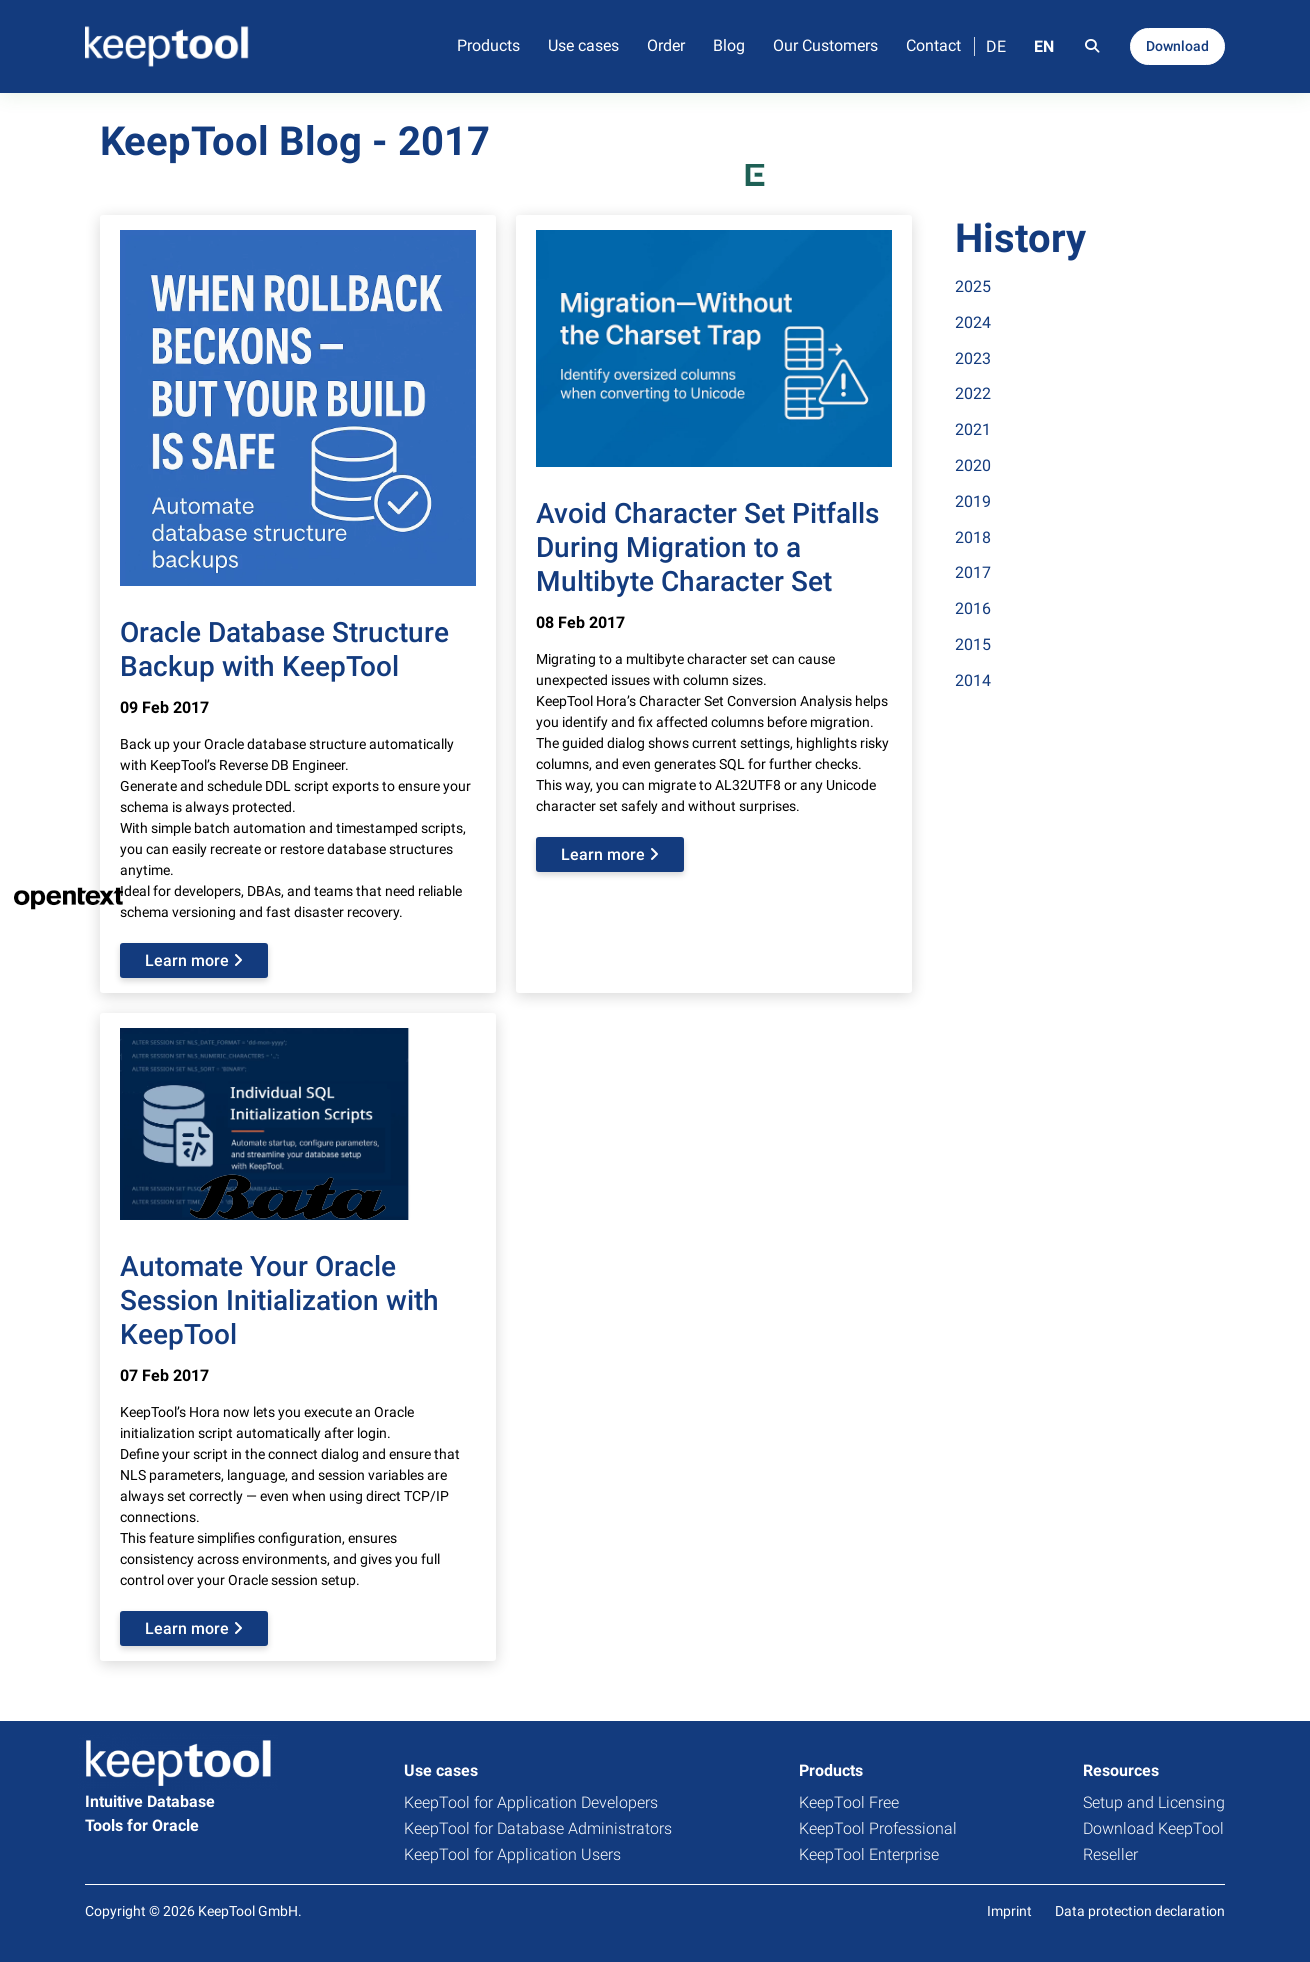 This screenshot has width=1310, height=1962. What do you see at coordinates (68, 898) in the screenshot?
I see `OpenText company logo` at bounding box center [68, 898].